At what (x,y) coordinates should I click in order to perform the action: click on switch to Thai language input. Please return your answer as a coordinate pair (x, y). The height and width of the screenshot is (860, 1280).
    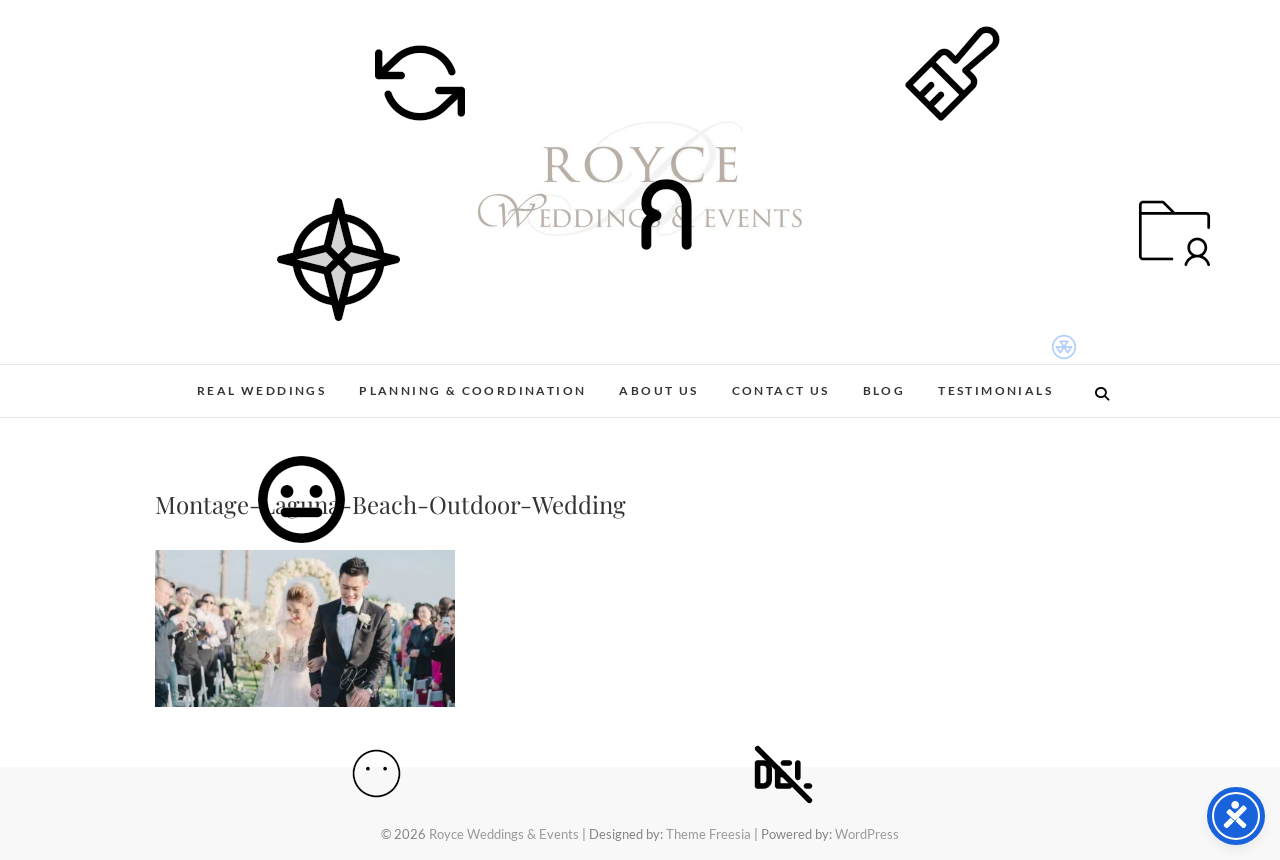
    Looking at the image, I should click on (666, 214).